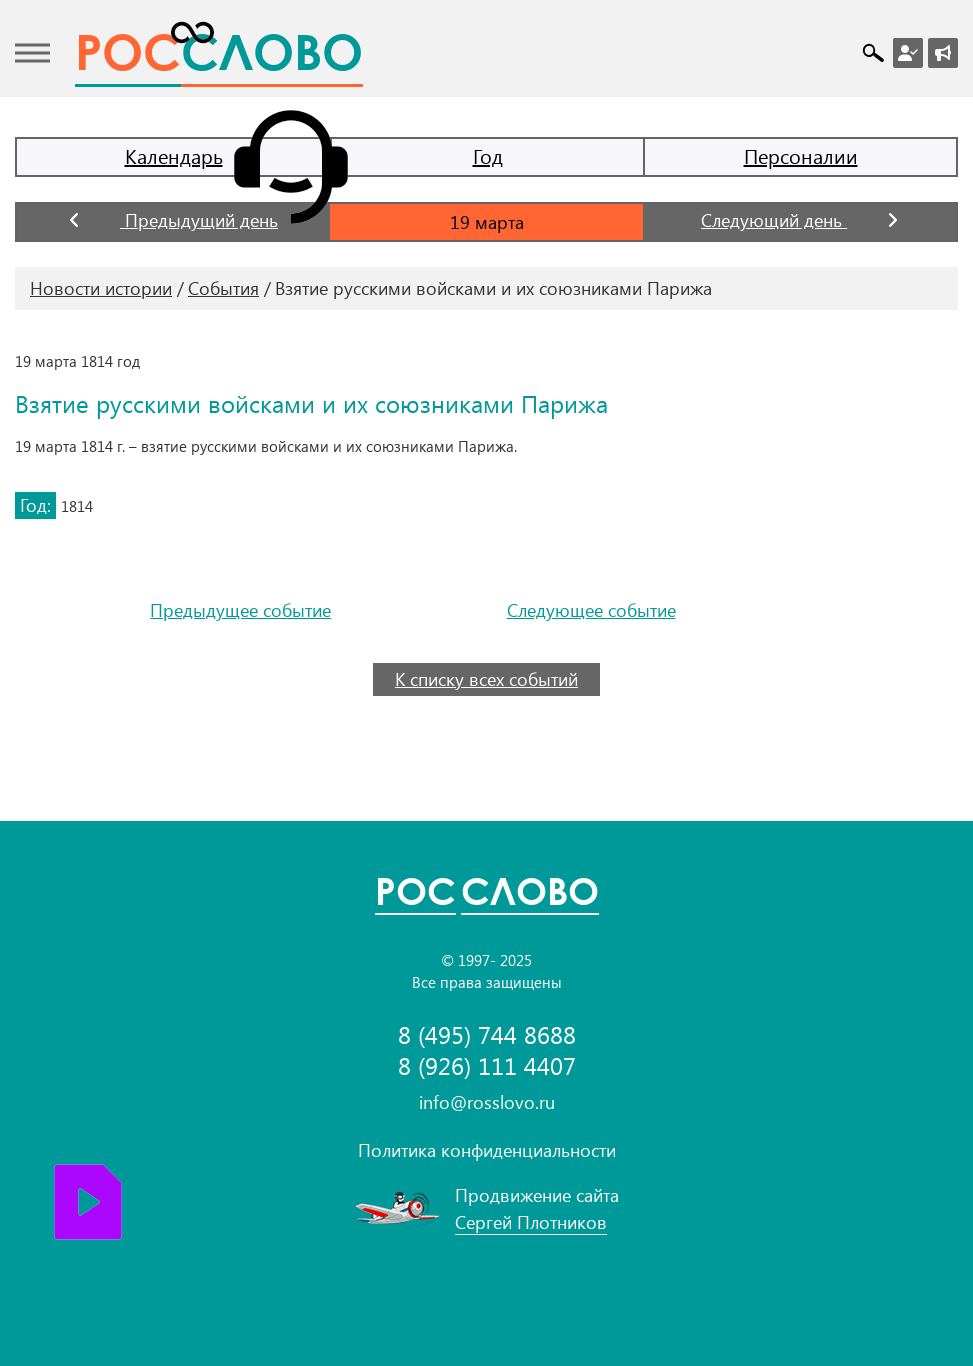 This screenshot has height=1366, width=973. Describe the element at coordinates (192, 32) in the screenshot. I see `indicates unlimited or infinite content` at that location.